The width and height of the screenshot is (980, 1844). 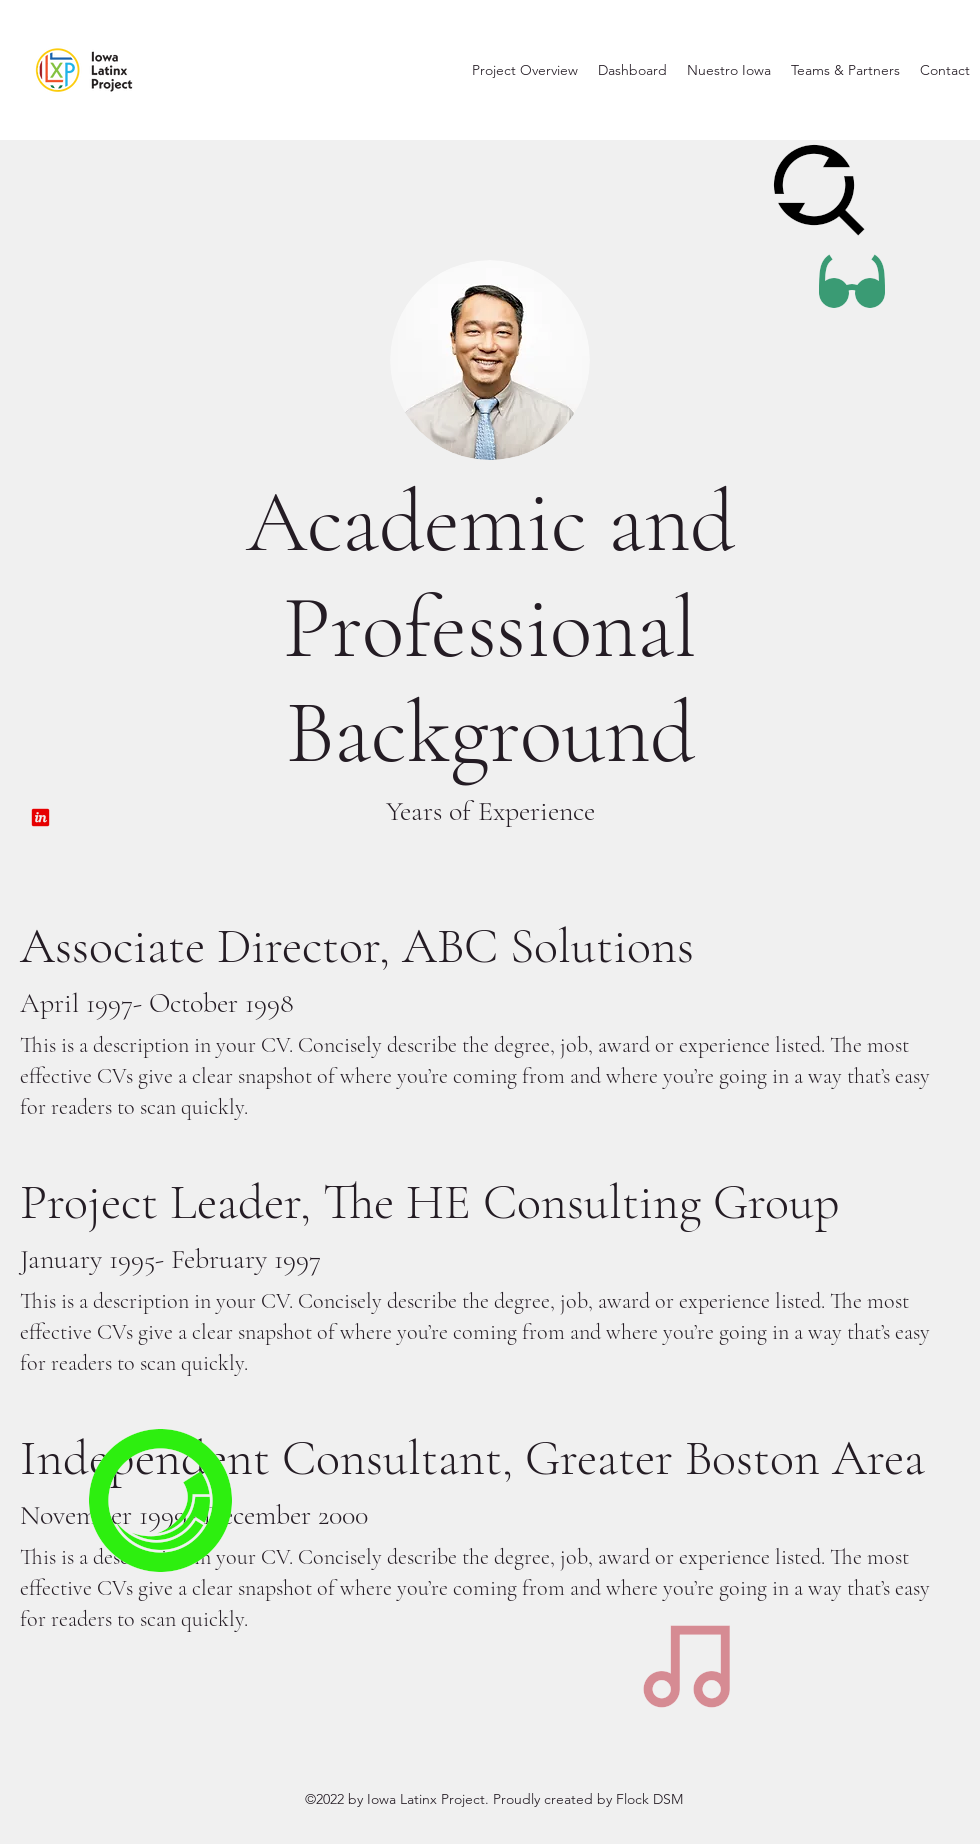 What do you see at coordinates (693, 1666) in the screenshot?
I see `access music library or player` at bounding box center [693, 1666].